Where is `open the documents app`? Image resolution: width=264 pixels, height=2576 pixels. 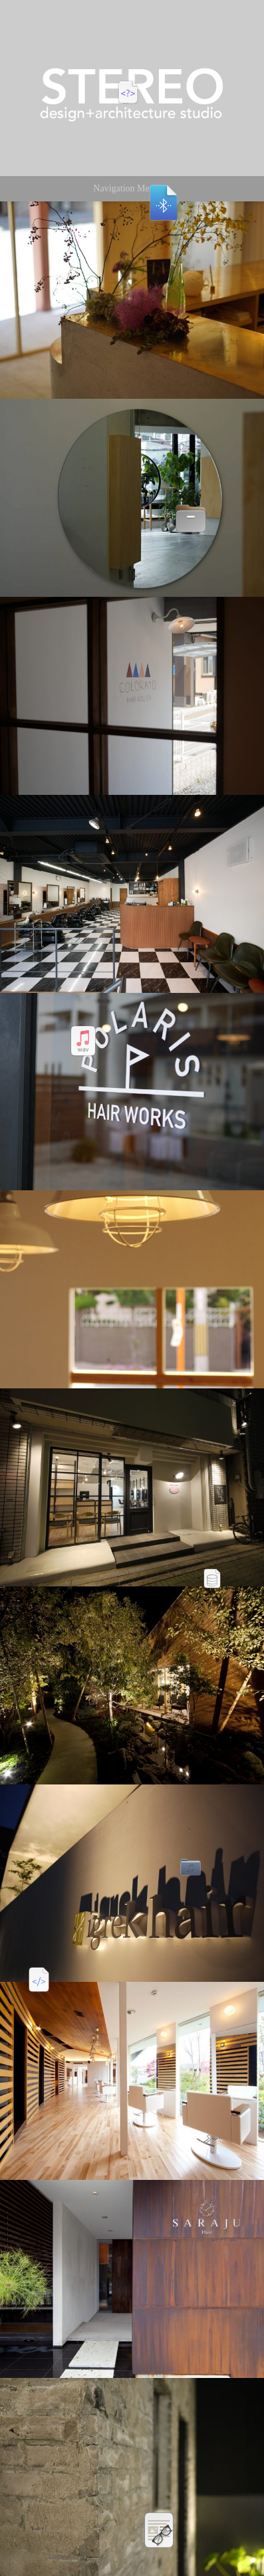 open the documents app is located at coordinates (159, 2530).